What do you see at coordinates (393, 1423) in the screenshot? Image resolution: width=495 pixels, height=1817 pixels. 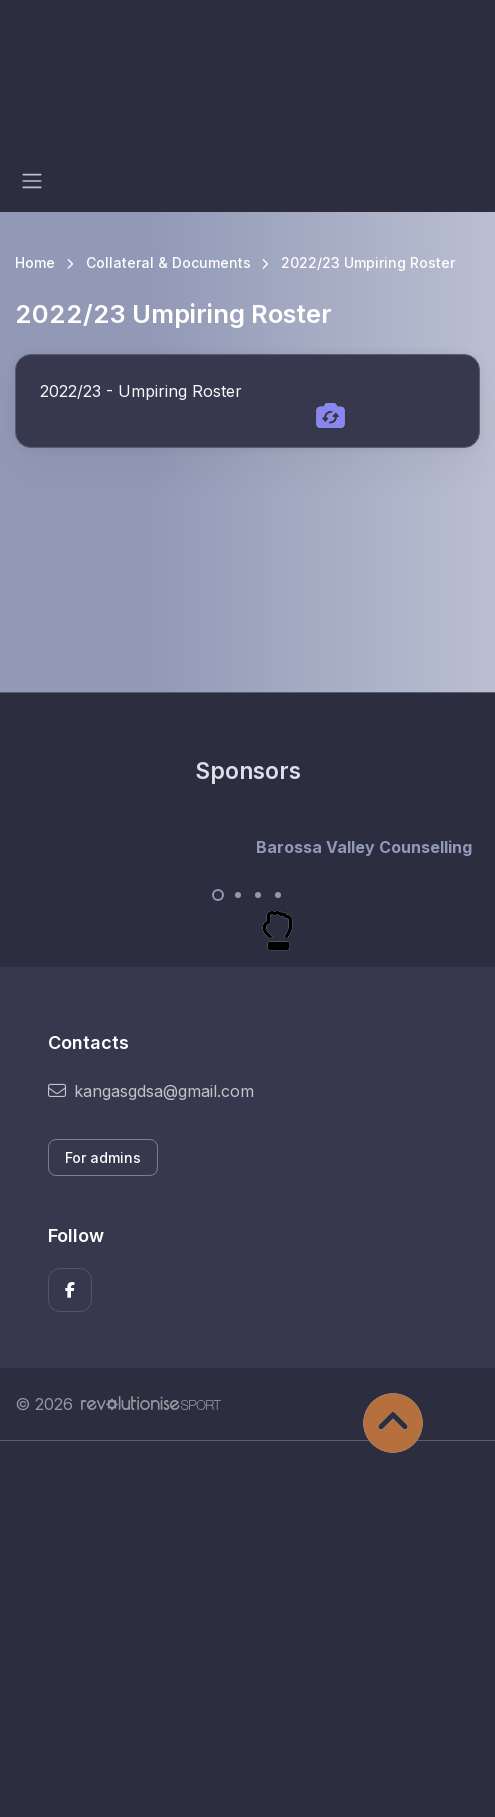 I see `scroll to top of page` at bounding box center [393, 1423].